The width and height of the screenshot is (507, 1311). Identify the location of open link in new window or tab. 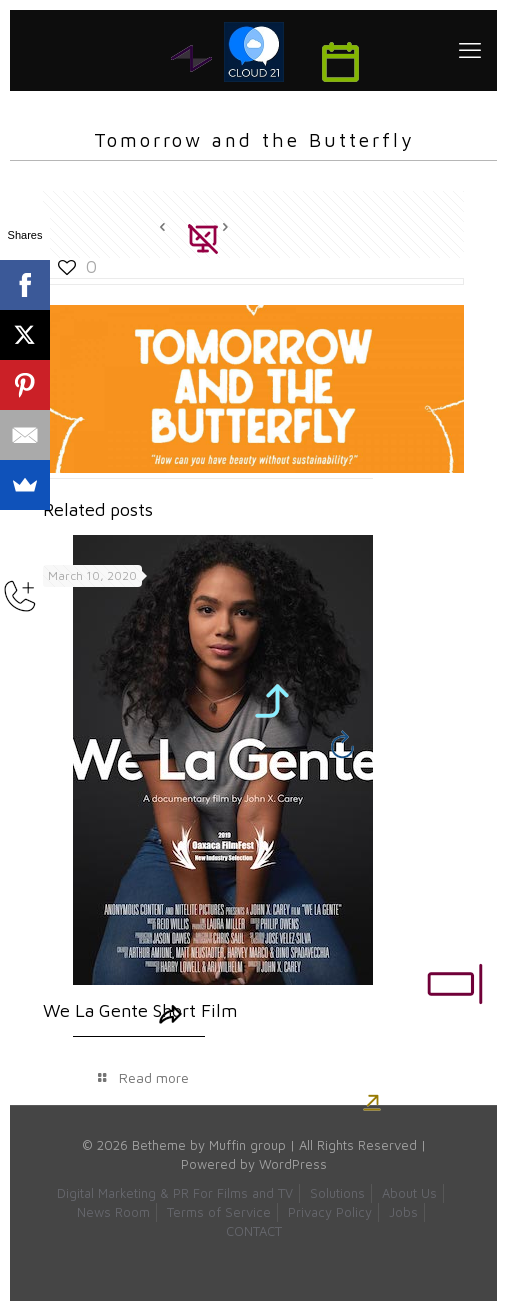
(372, 1102).